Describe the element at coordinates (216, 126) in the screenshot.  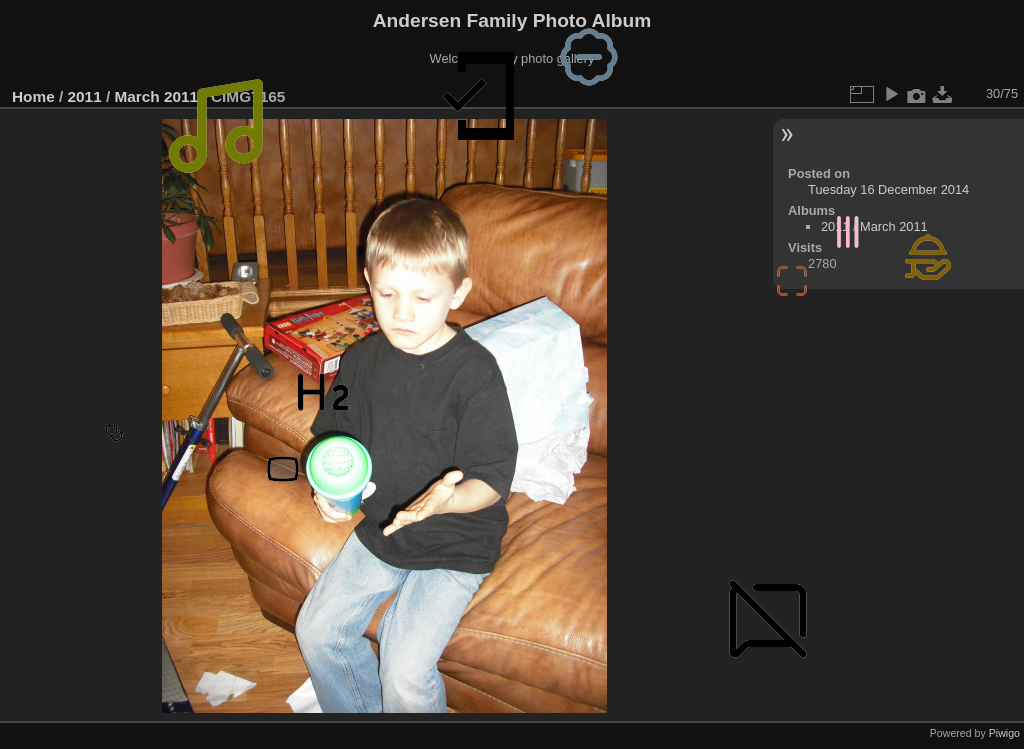
I see `access music library or player` at that location.